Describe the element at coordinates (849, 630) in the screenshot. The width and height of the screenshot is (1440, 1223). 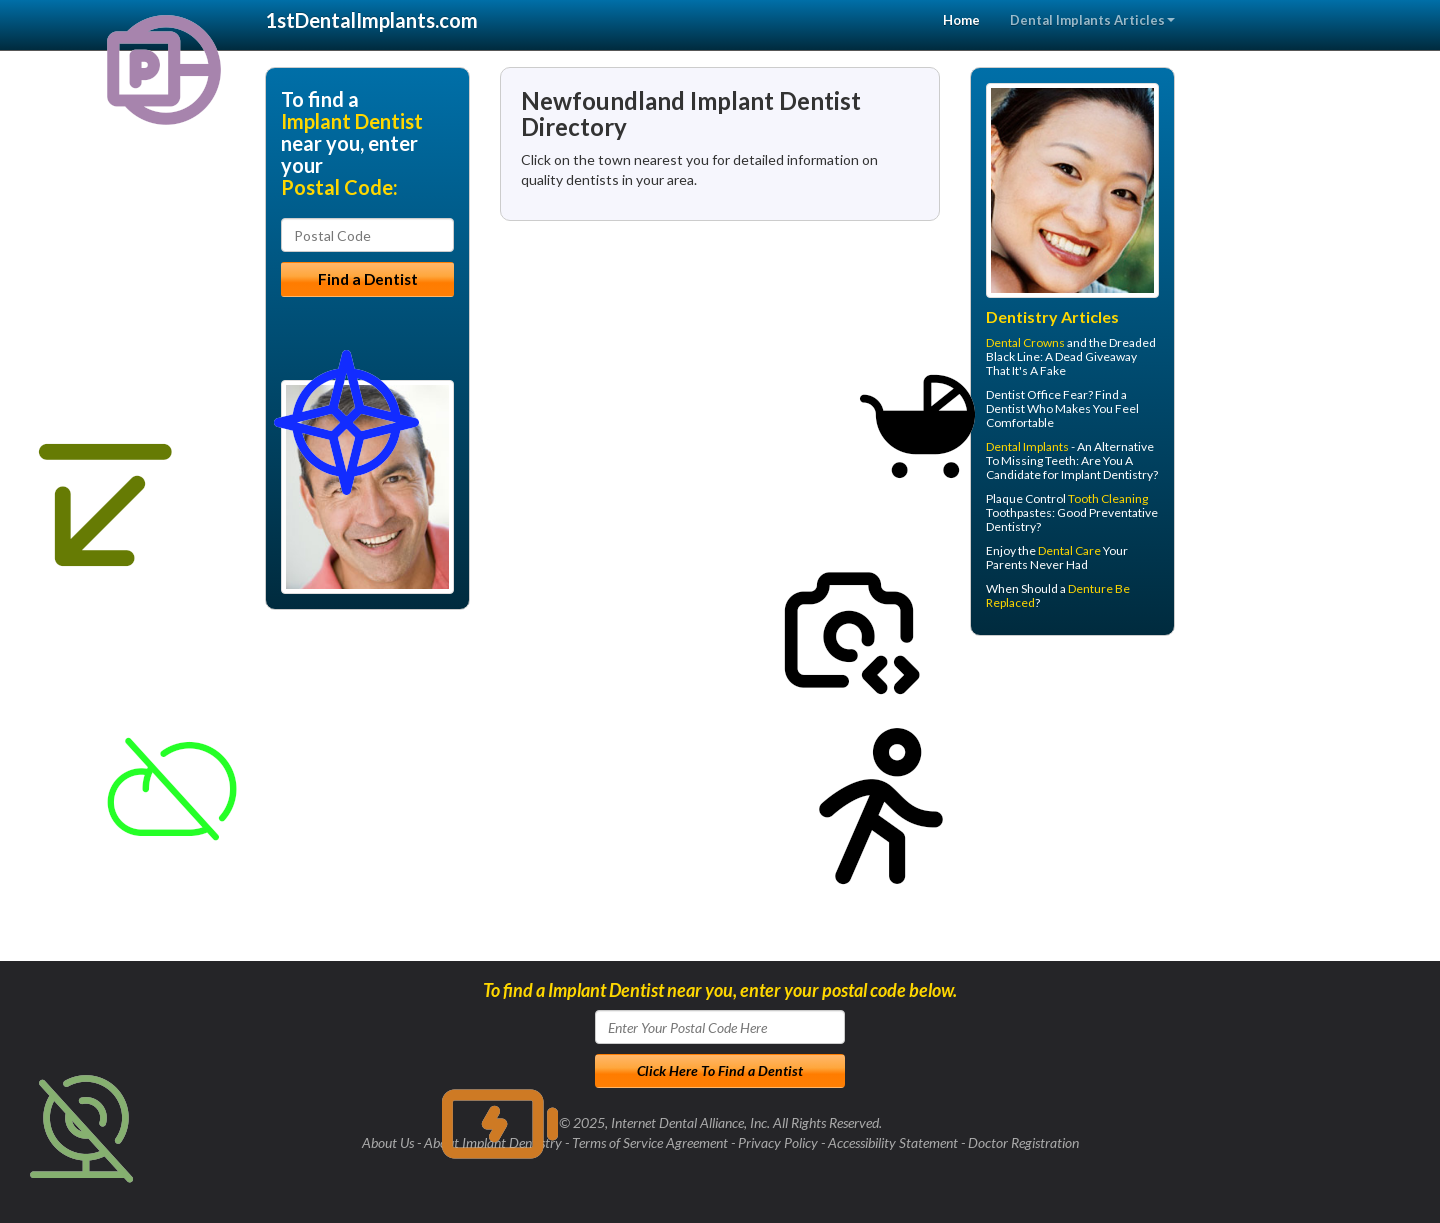
I see `scan or capture code with camera` at that location.